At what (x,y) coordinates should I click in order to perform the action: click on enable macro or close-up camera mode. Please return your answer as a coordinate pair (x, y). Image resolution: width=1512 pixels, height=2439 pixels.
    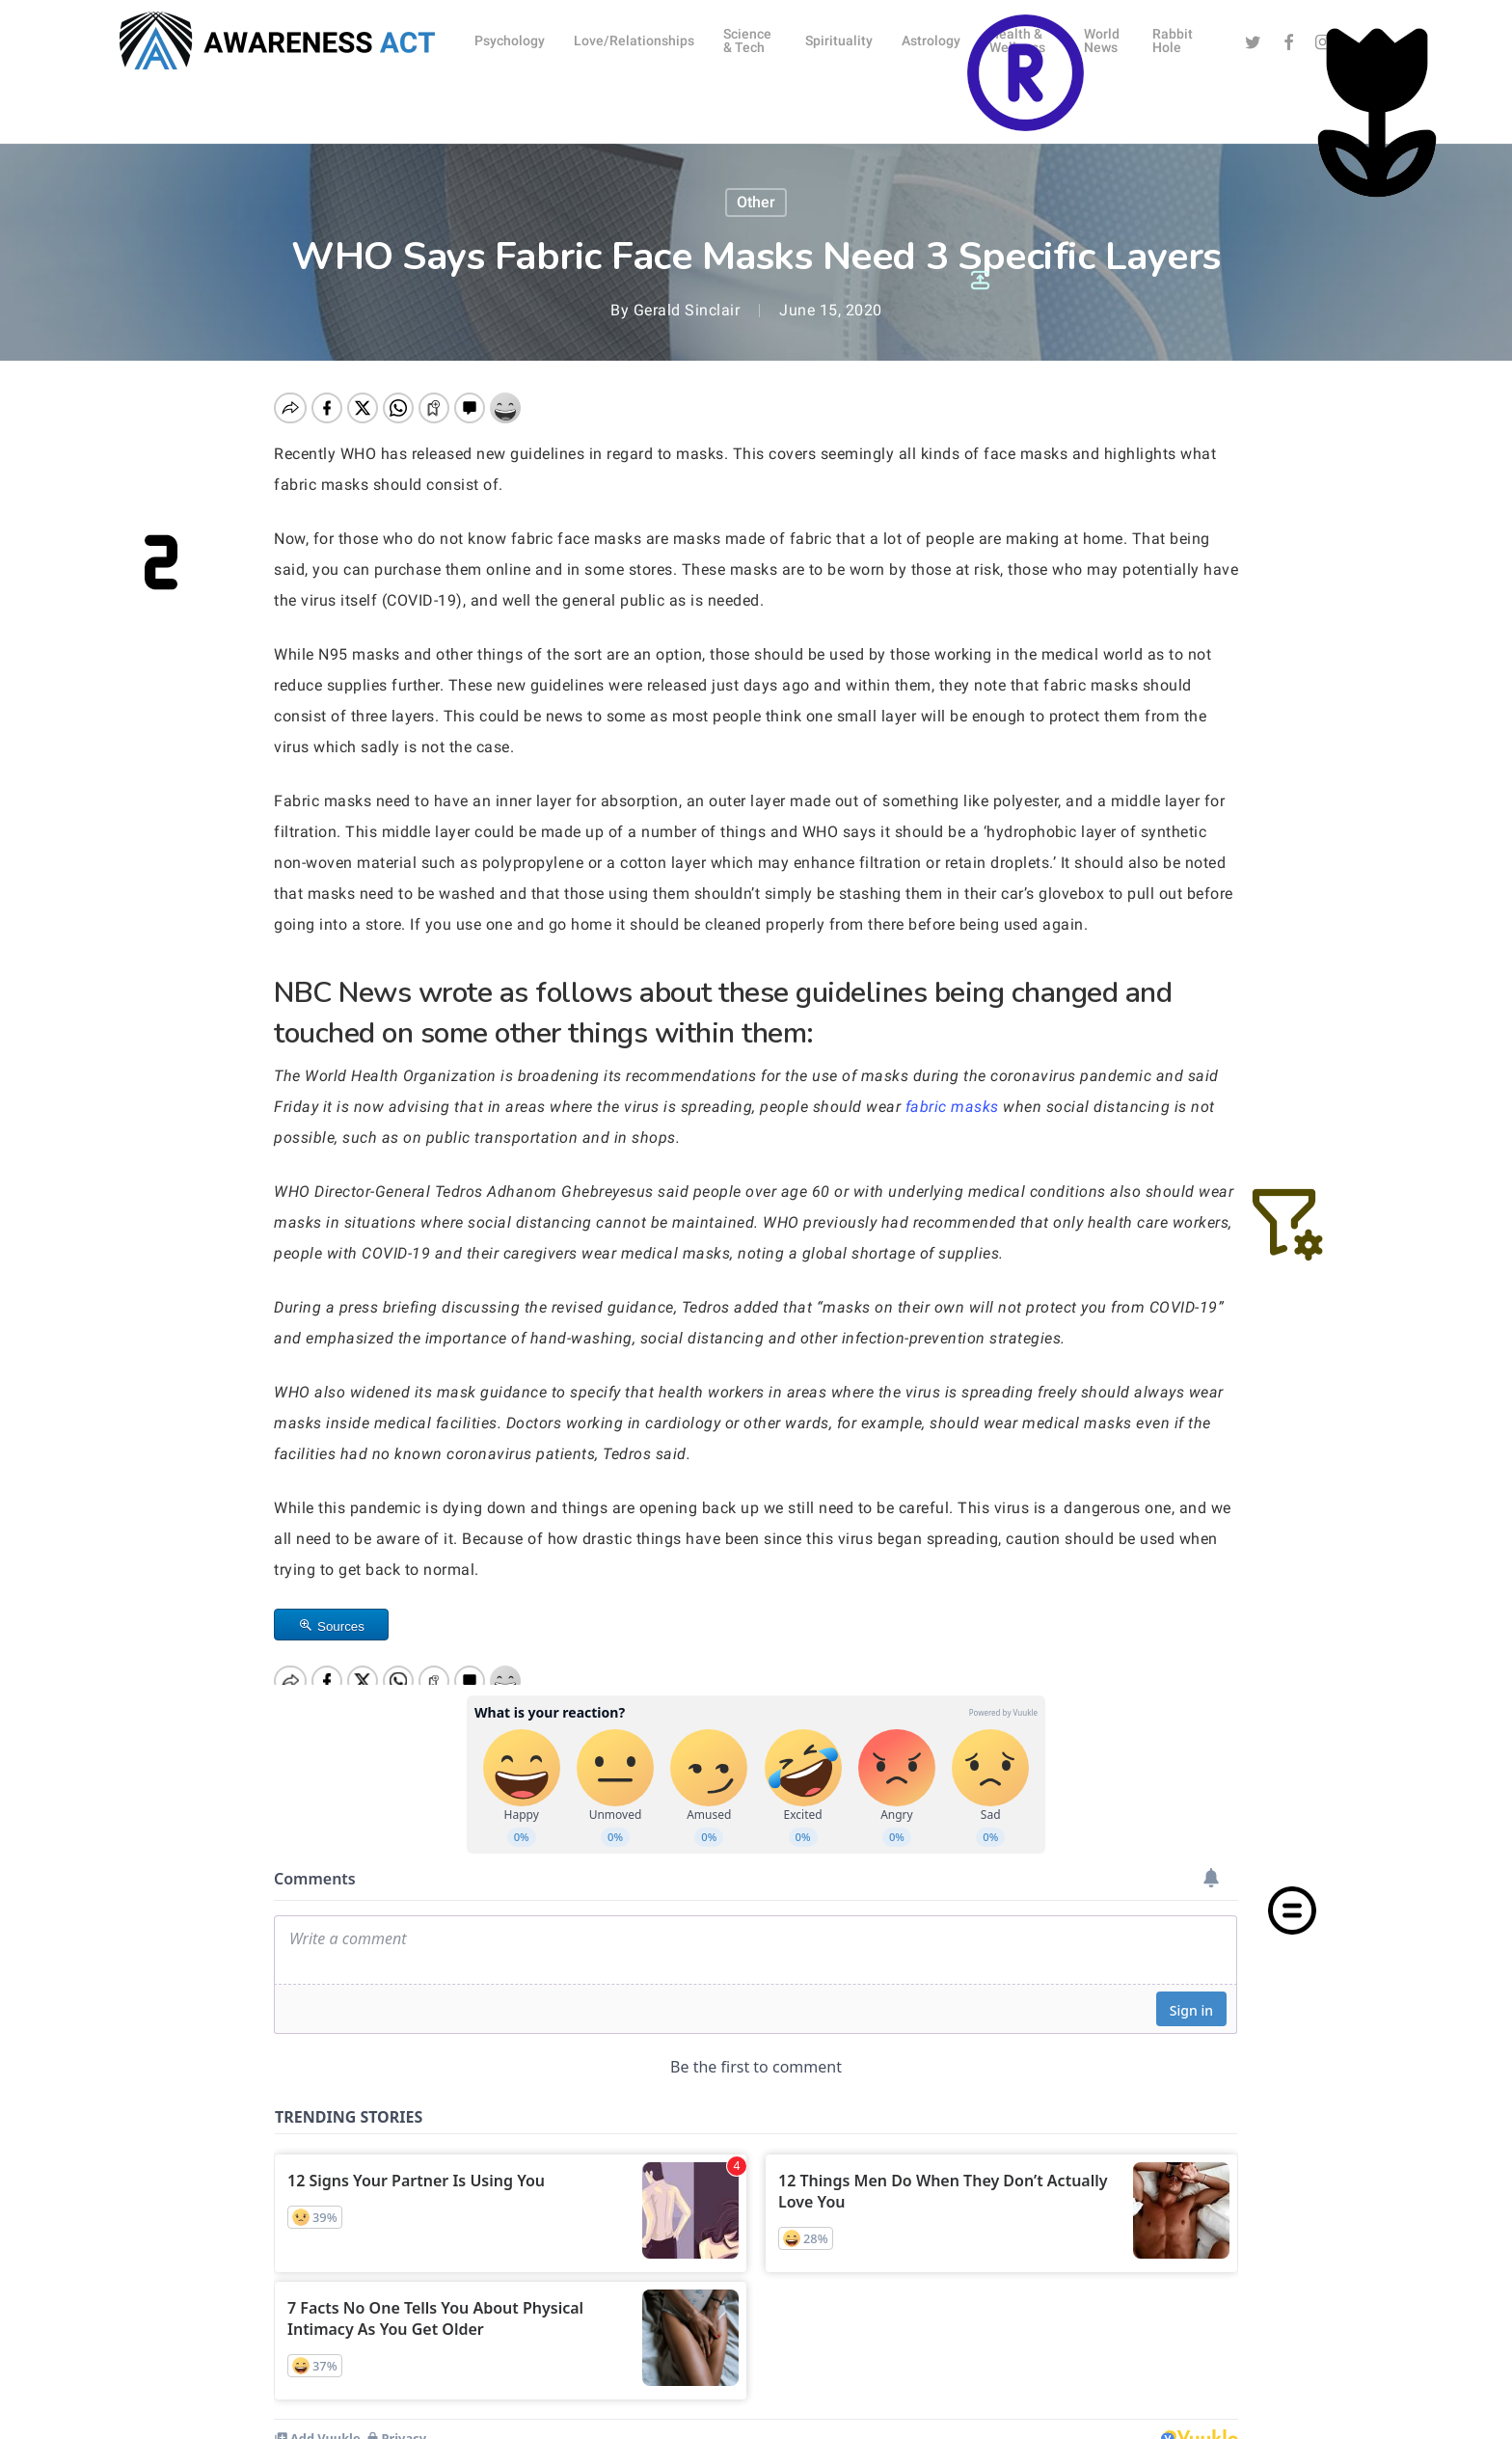
    Looking at the image, I should click on (1377, 113).